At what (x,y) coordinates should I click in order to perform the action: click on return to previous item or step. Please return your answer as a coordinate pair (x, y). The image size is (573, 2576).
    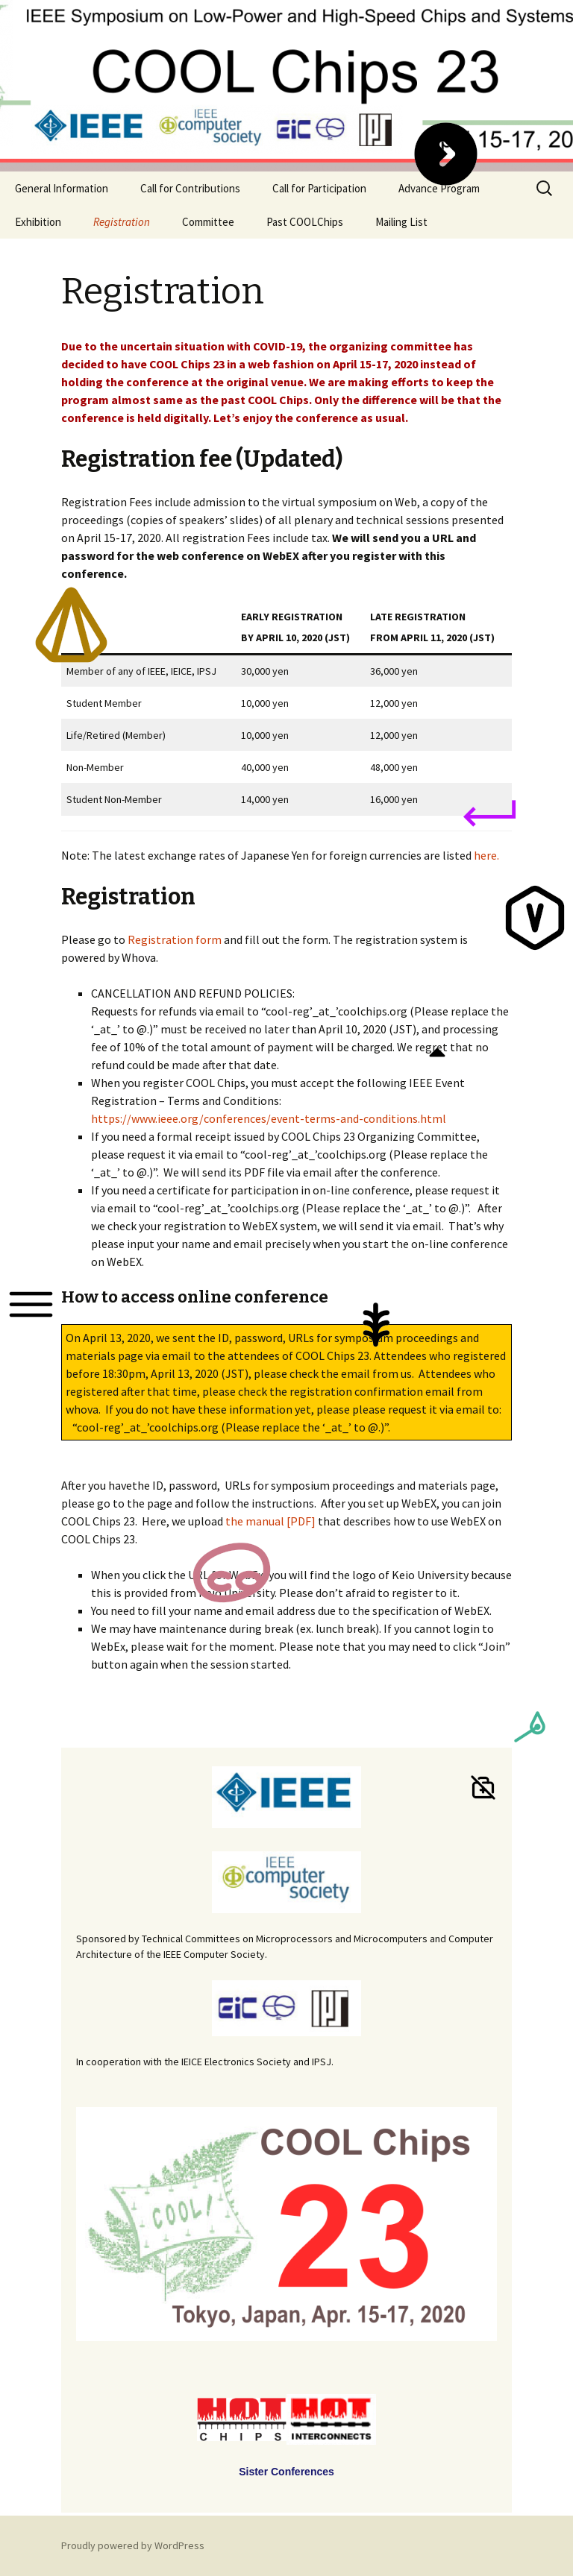
    Looking at the image, I should click on (489, 813).